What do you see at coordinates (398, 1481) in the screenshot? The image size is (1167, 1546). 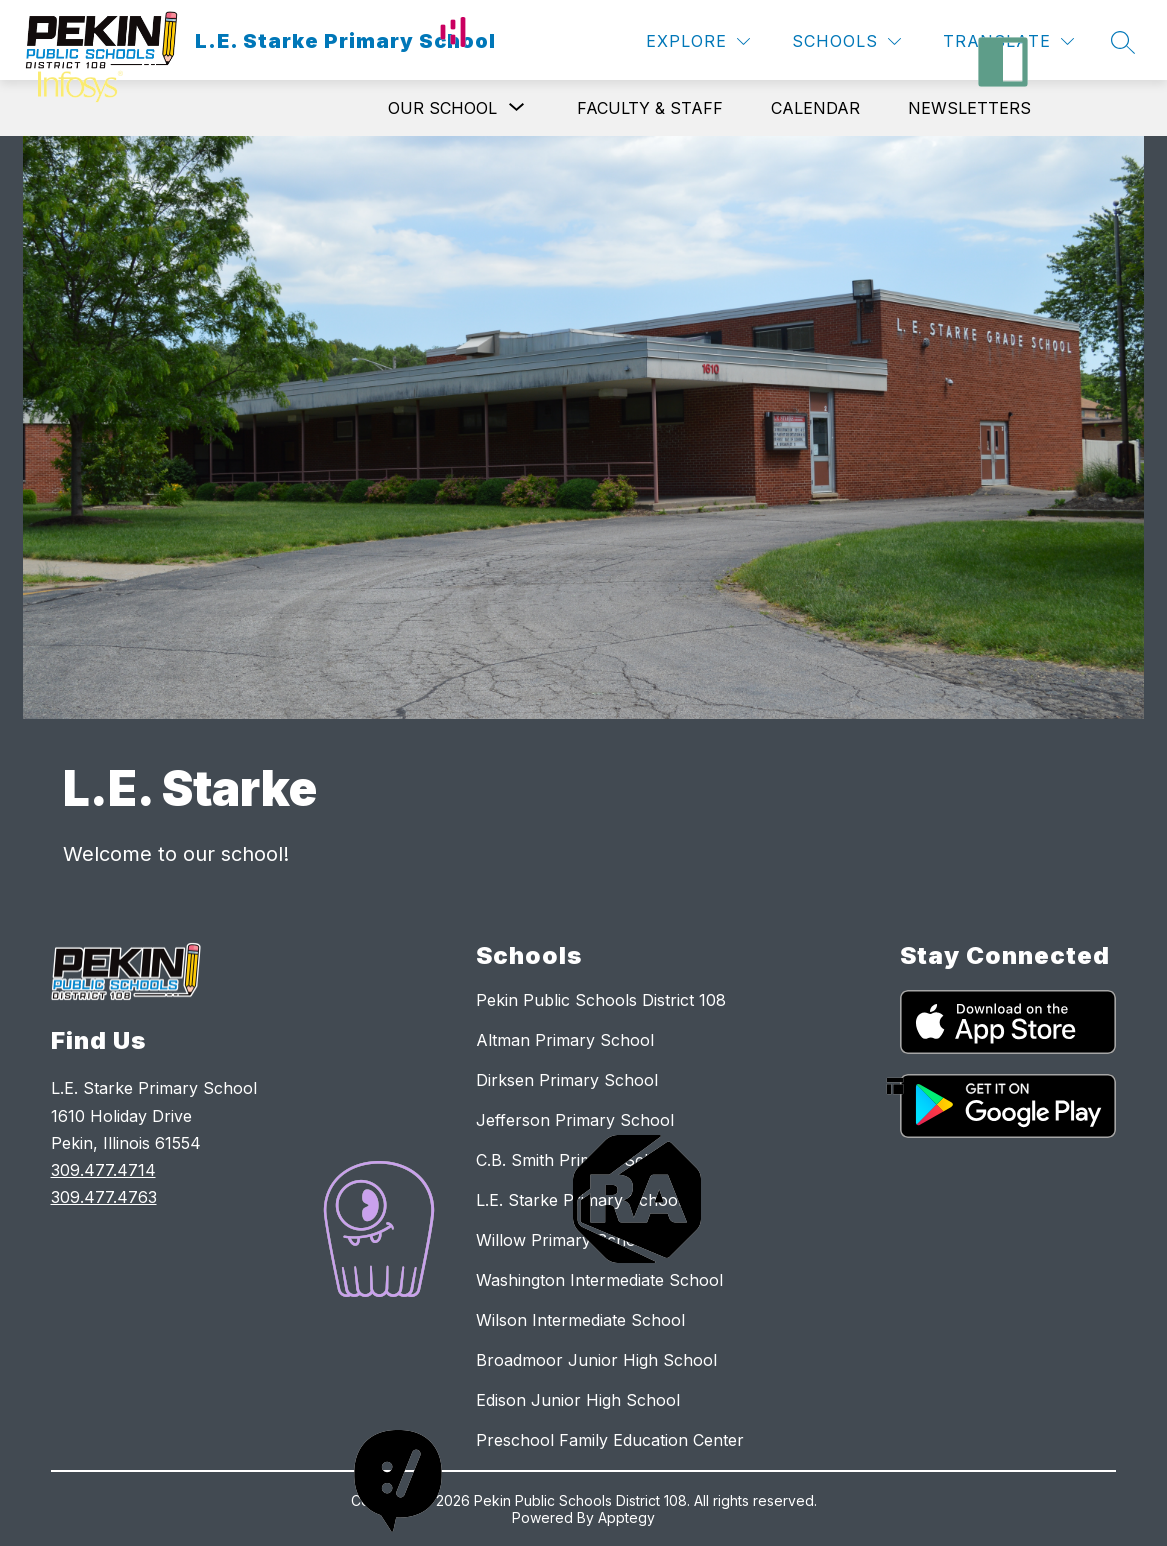 I see `open the devRant app` at bounding box center [398, 1481].